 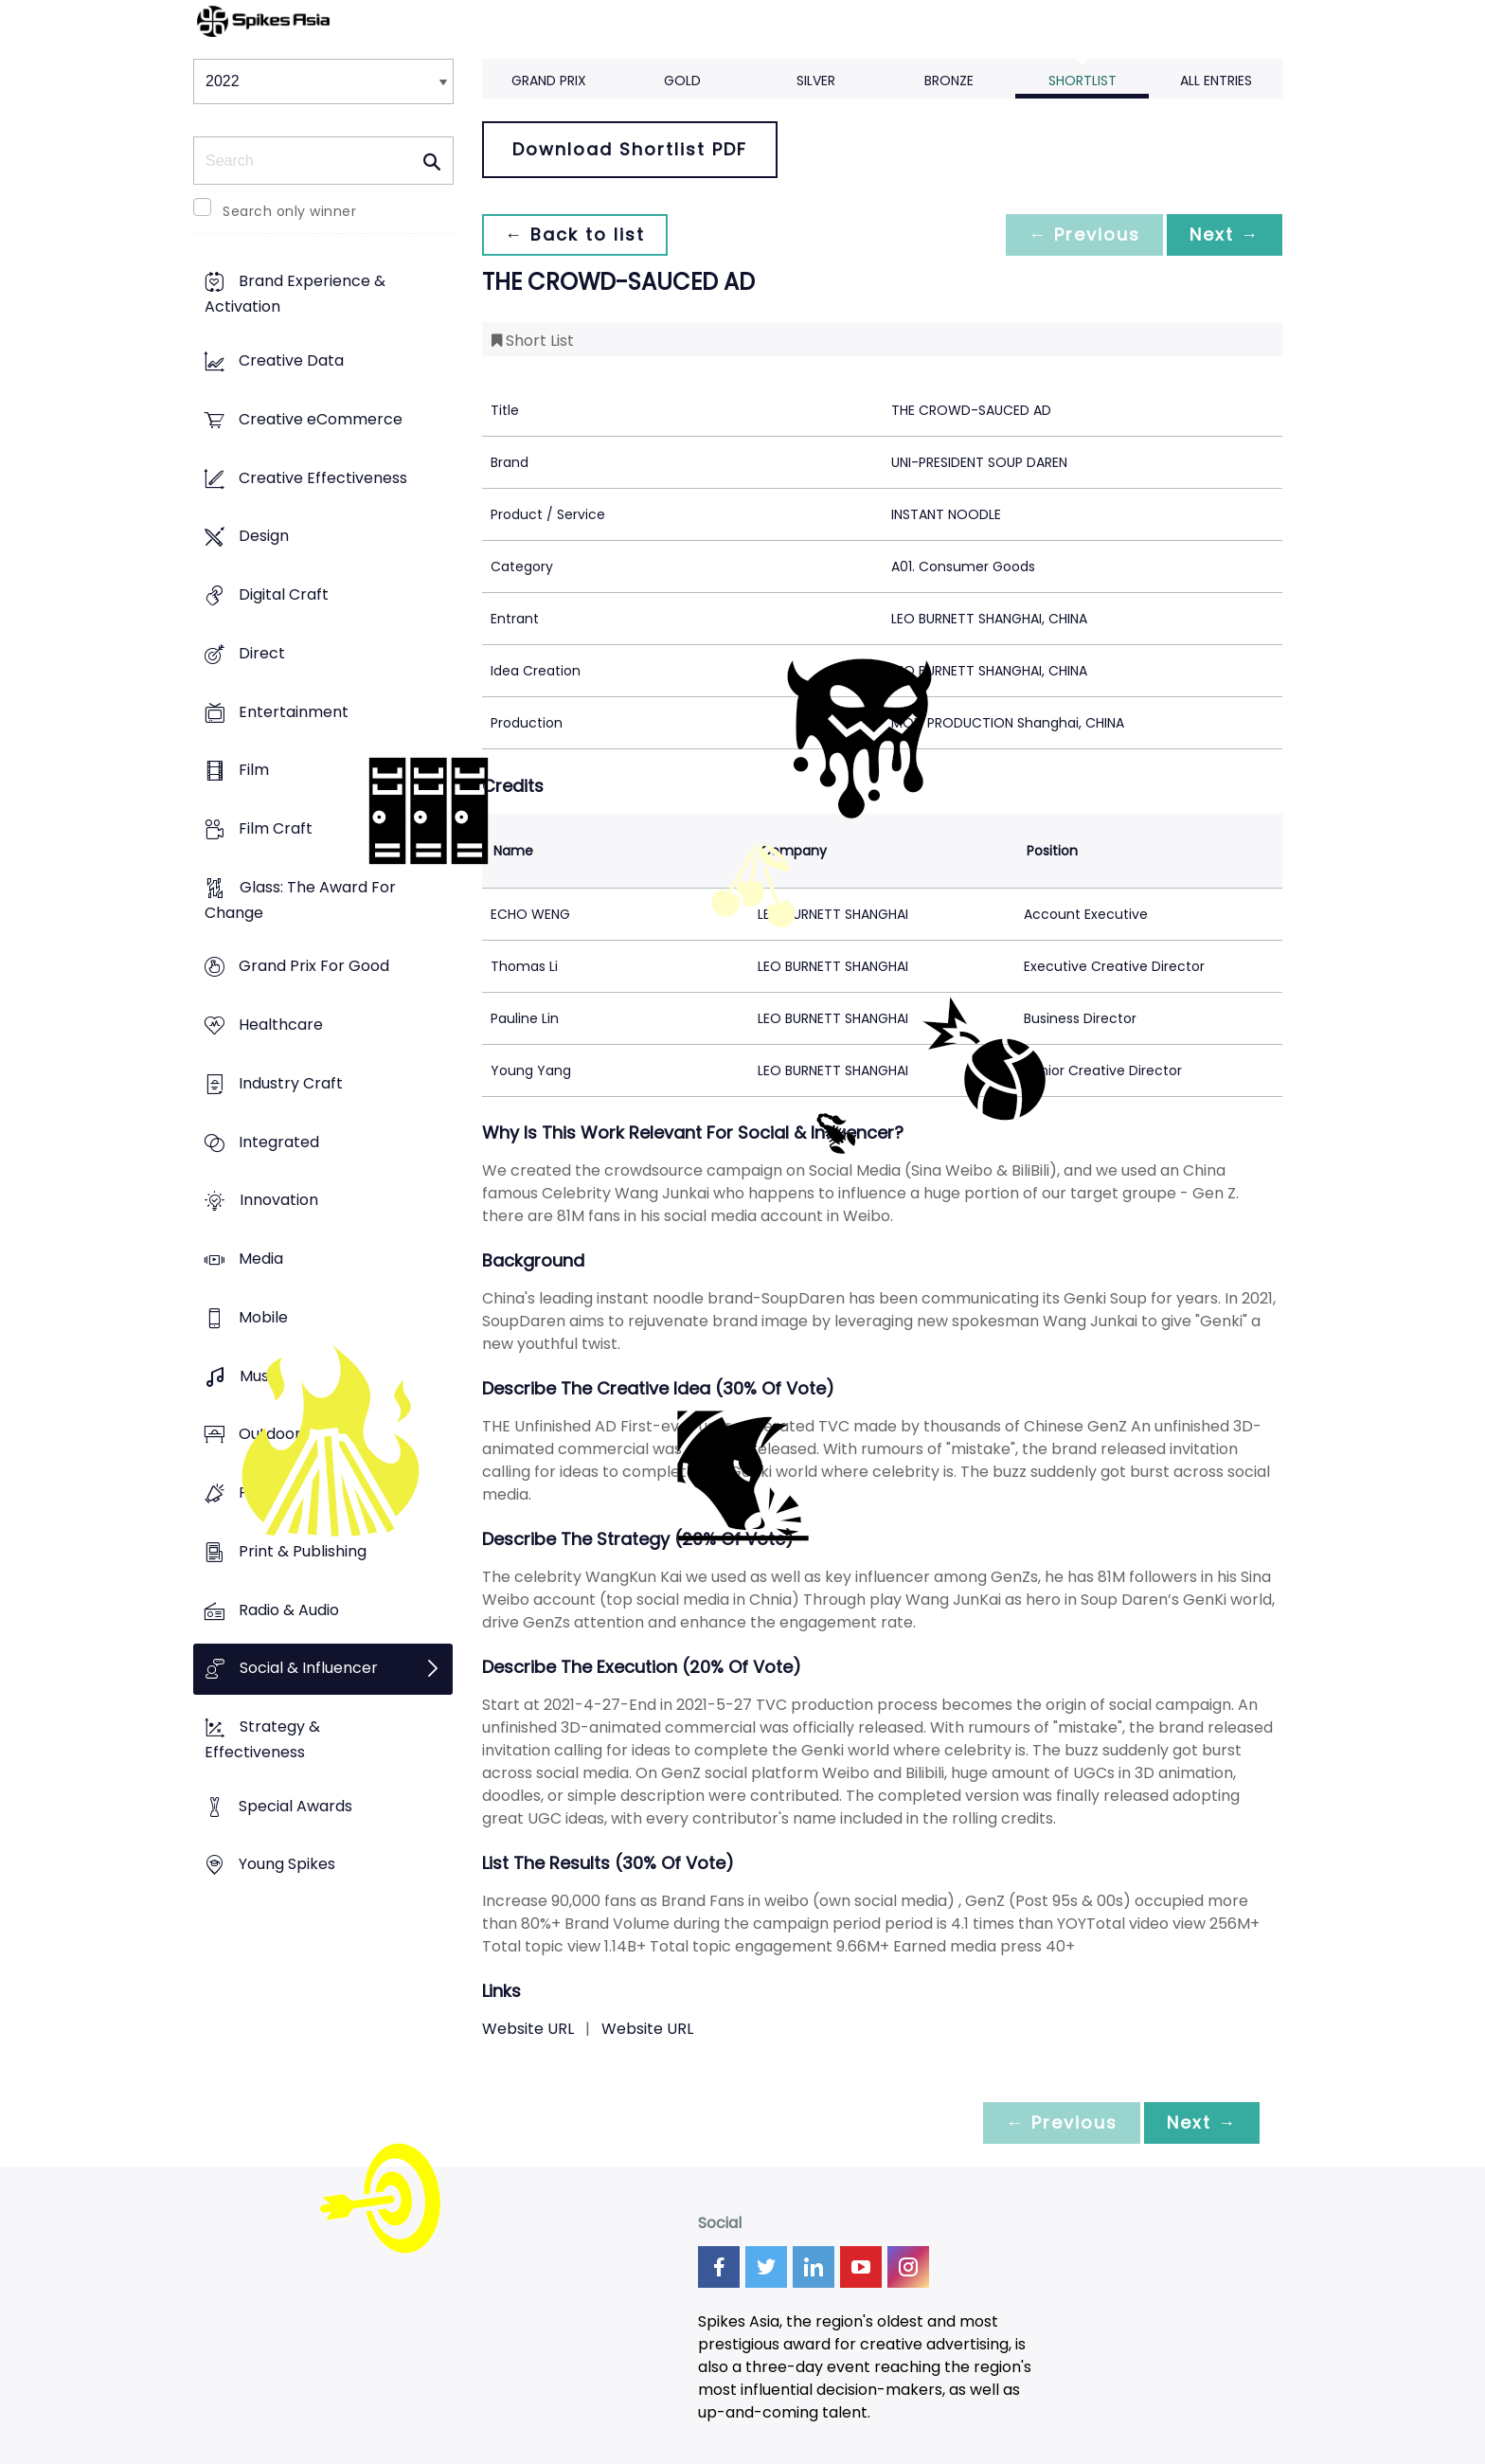 I want to click on indicates a pyre or bonfire game element, so click(x=331, y=1441).